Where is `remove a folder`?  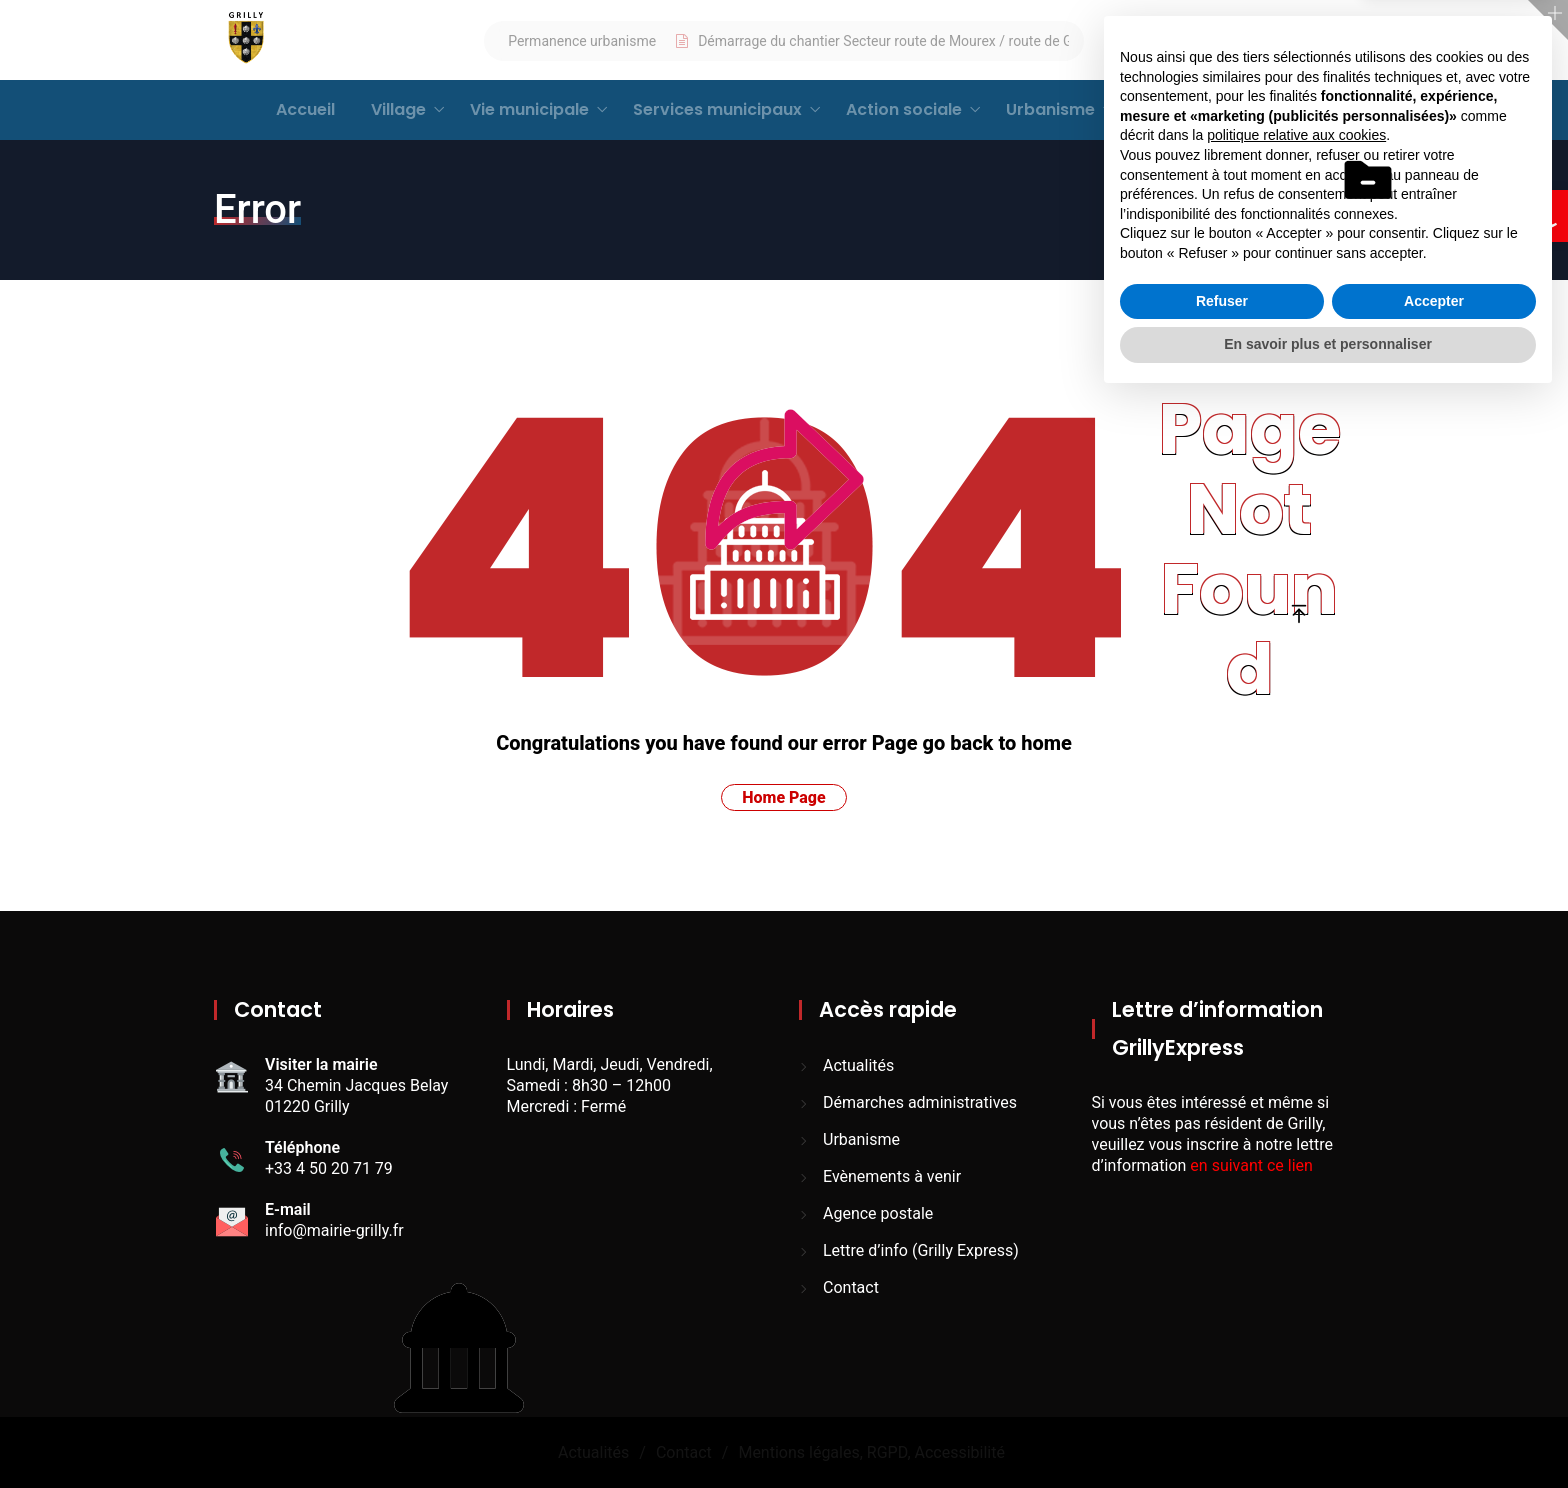 remove a folder is located at coordinates (1368, 179).